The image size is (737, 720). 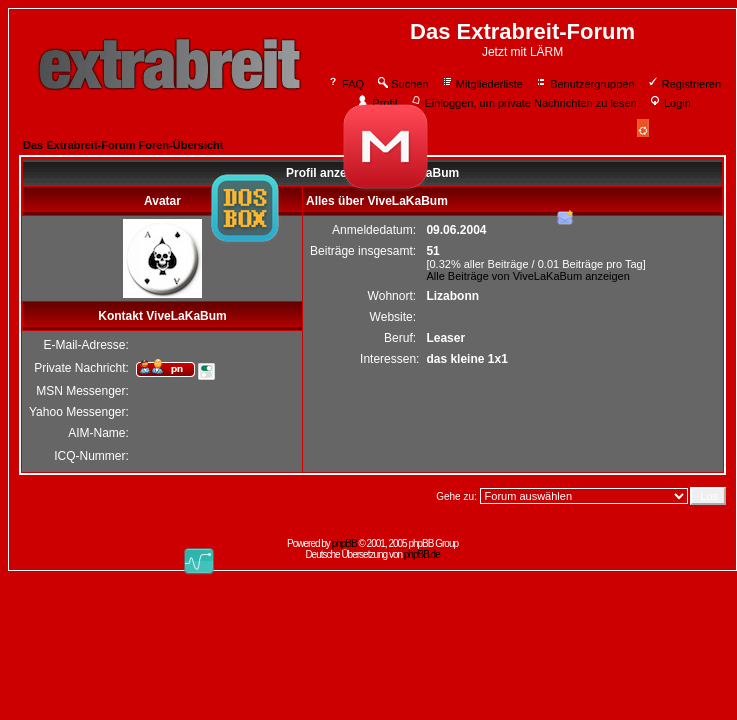 What do you see at coordinates (245, 208) in the screenshot?
I see `launch DOSBox emulator to run classic DOS games and software` at bounding box center [245, 208].